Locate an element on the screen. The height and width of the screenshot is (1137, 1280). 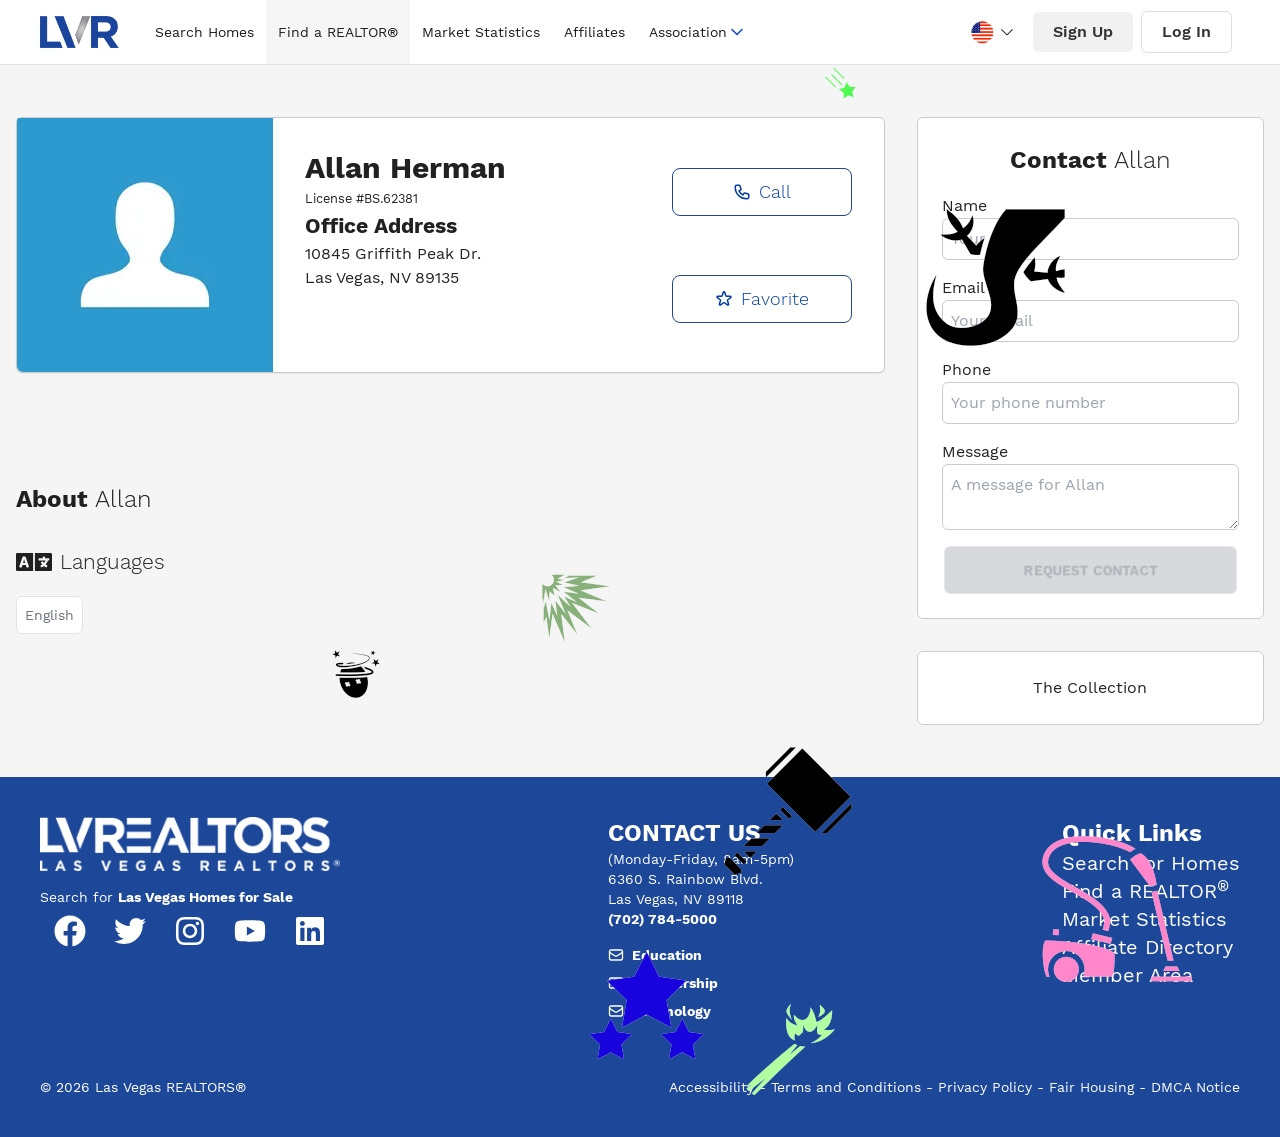
indicates a torch or light source item in inventory is located at coordinates (790, 1049).